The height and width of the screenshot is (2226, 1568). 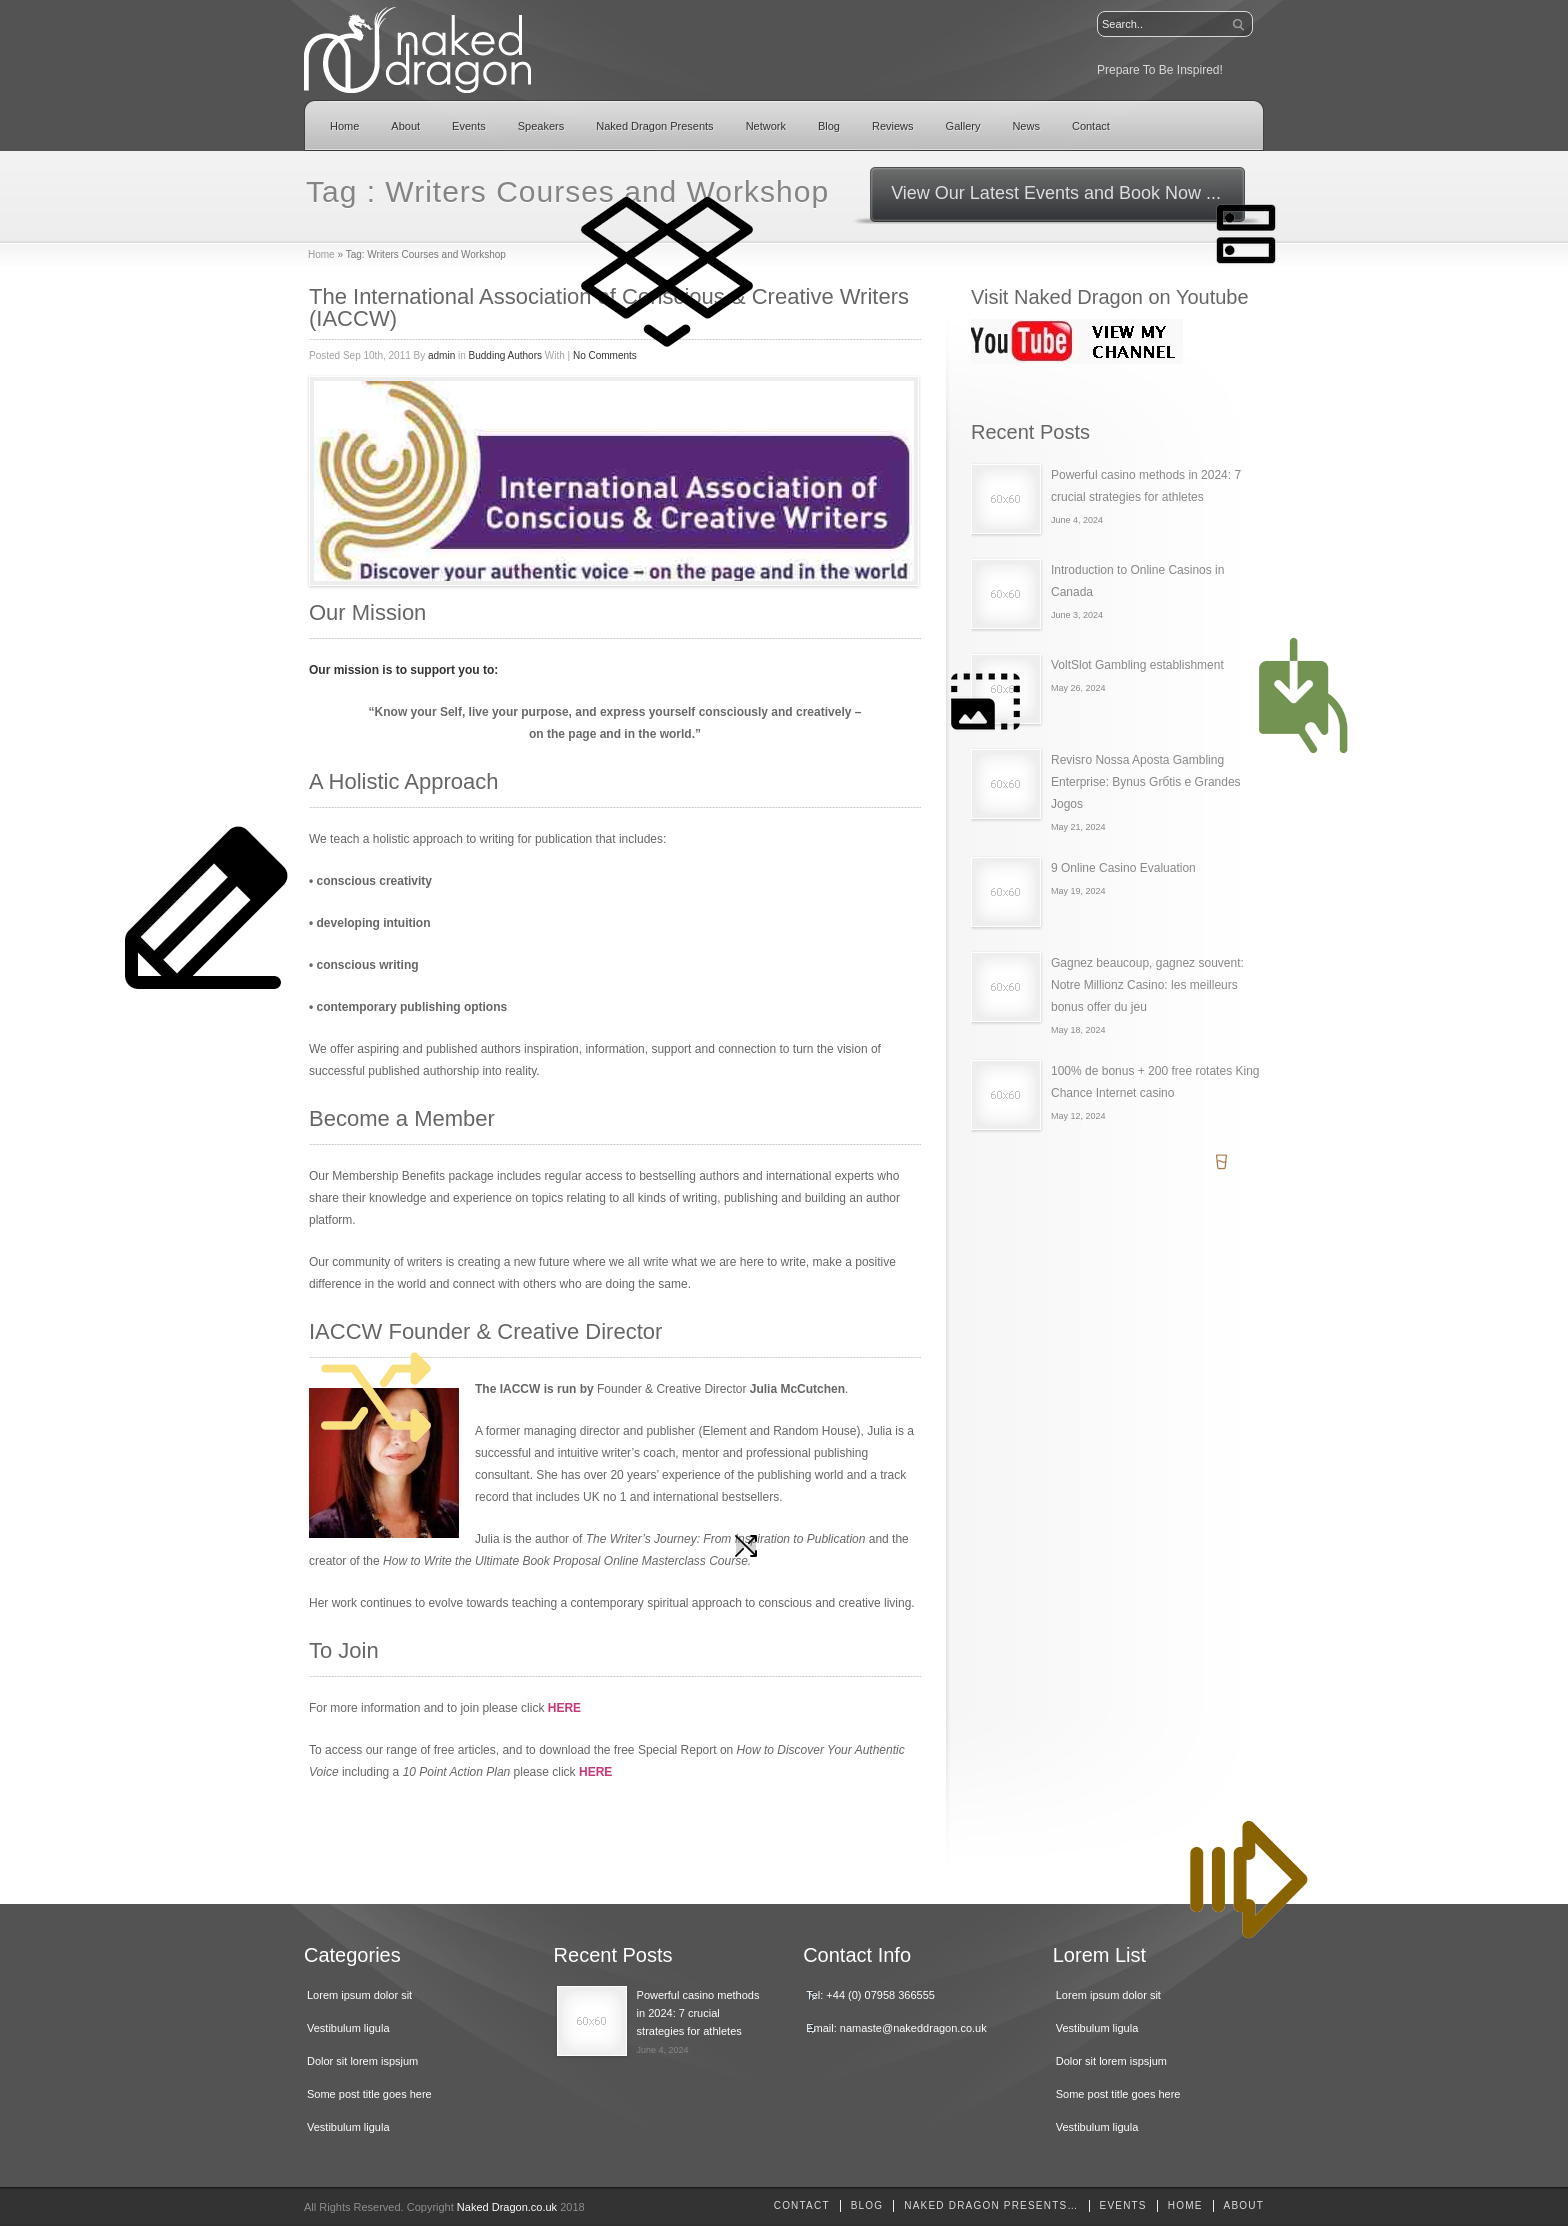 What do you see at coordinates (667, 264) in the screenshot?
I see `open dropbox cloud storage` at bounding box center [667, 264].